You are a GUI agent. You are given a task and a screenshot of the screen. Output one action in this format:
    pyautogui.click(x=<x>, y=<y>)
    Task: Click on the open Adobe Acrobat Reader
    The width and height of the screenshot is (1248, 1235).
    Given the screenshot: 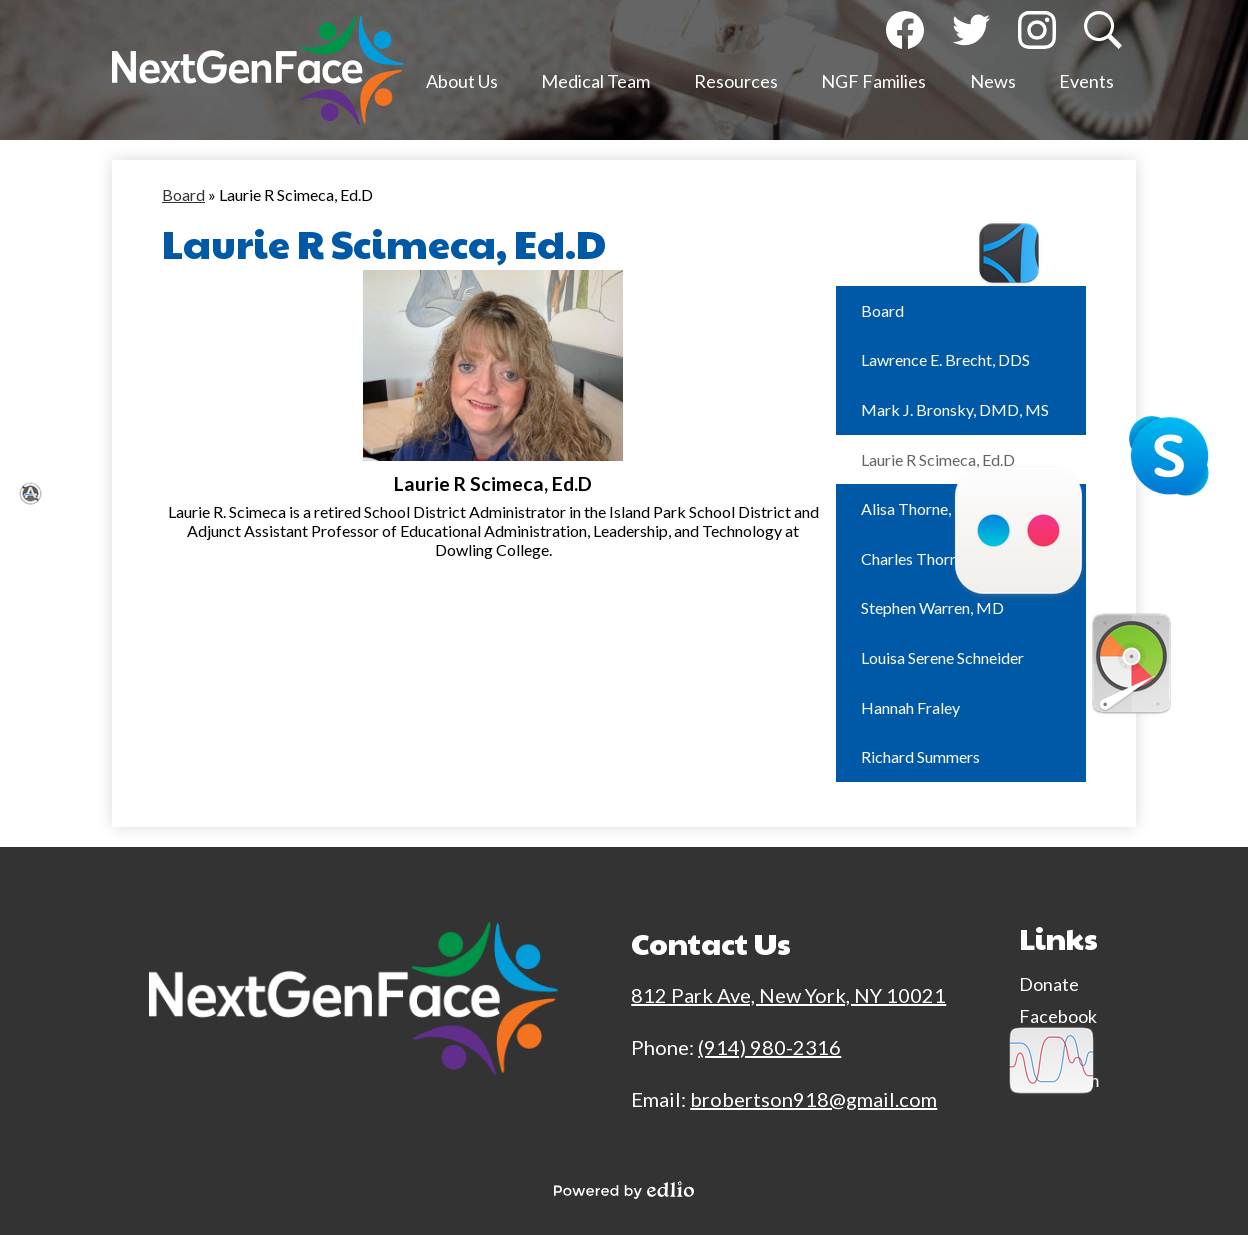 What is the action you would take?
    pyautogui.click(x=1009, y=253)
    